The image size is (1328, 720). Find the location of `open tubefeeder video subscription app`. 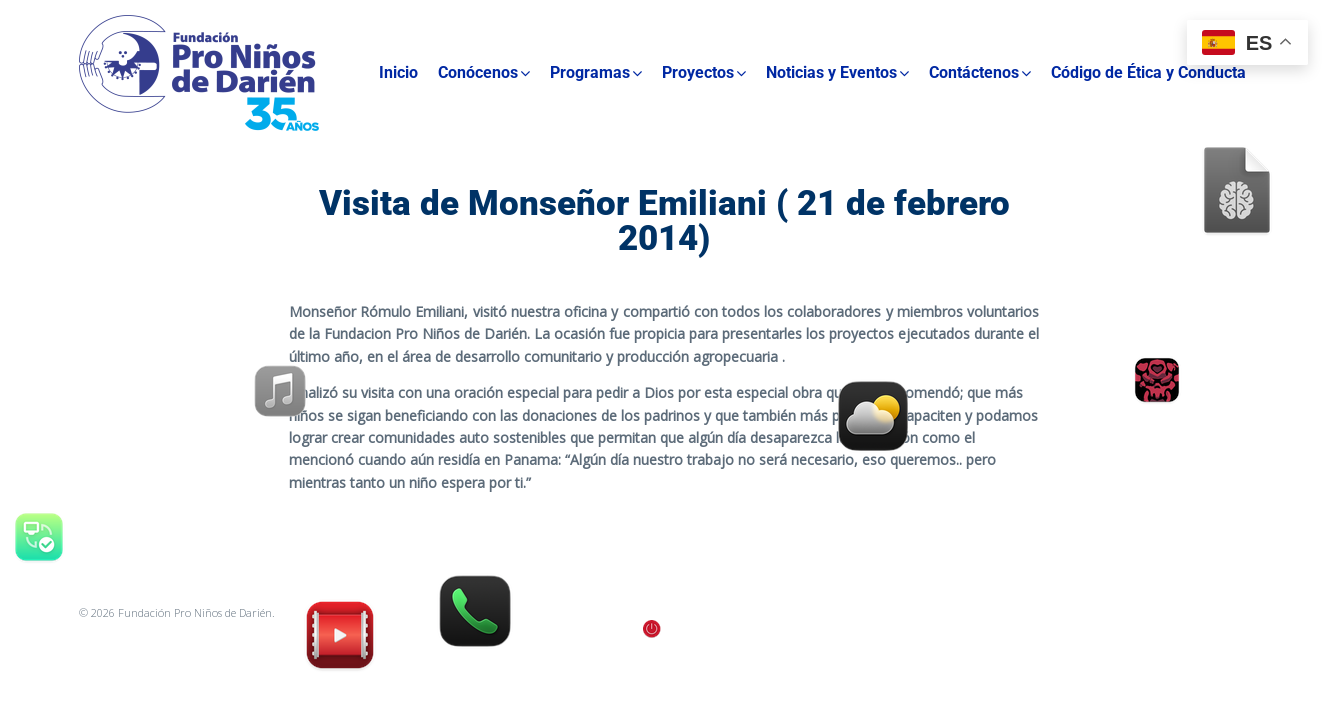

open tubefeeder video subscription app is located at coordinates (340, 635).